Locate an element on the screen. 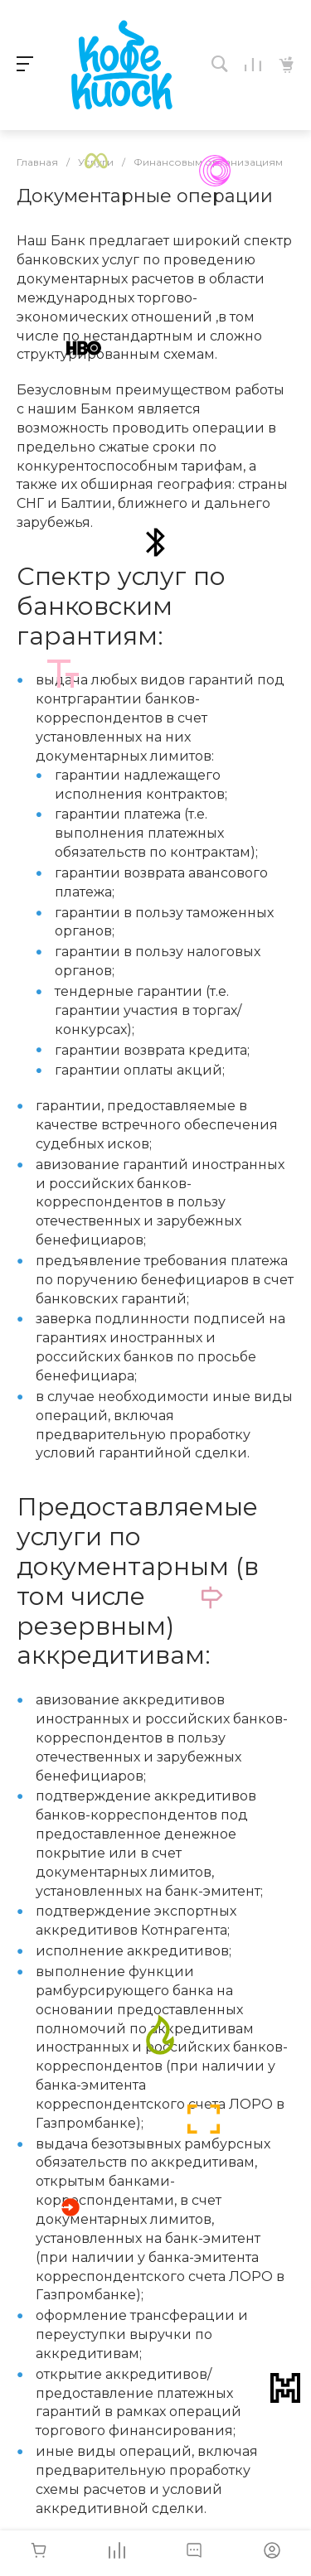 This screenshot has height=2576, width=311. mixtral AI model logo is located at coordinates (285, 2388).